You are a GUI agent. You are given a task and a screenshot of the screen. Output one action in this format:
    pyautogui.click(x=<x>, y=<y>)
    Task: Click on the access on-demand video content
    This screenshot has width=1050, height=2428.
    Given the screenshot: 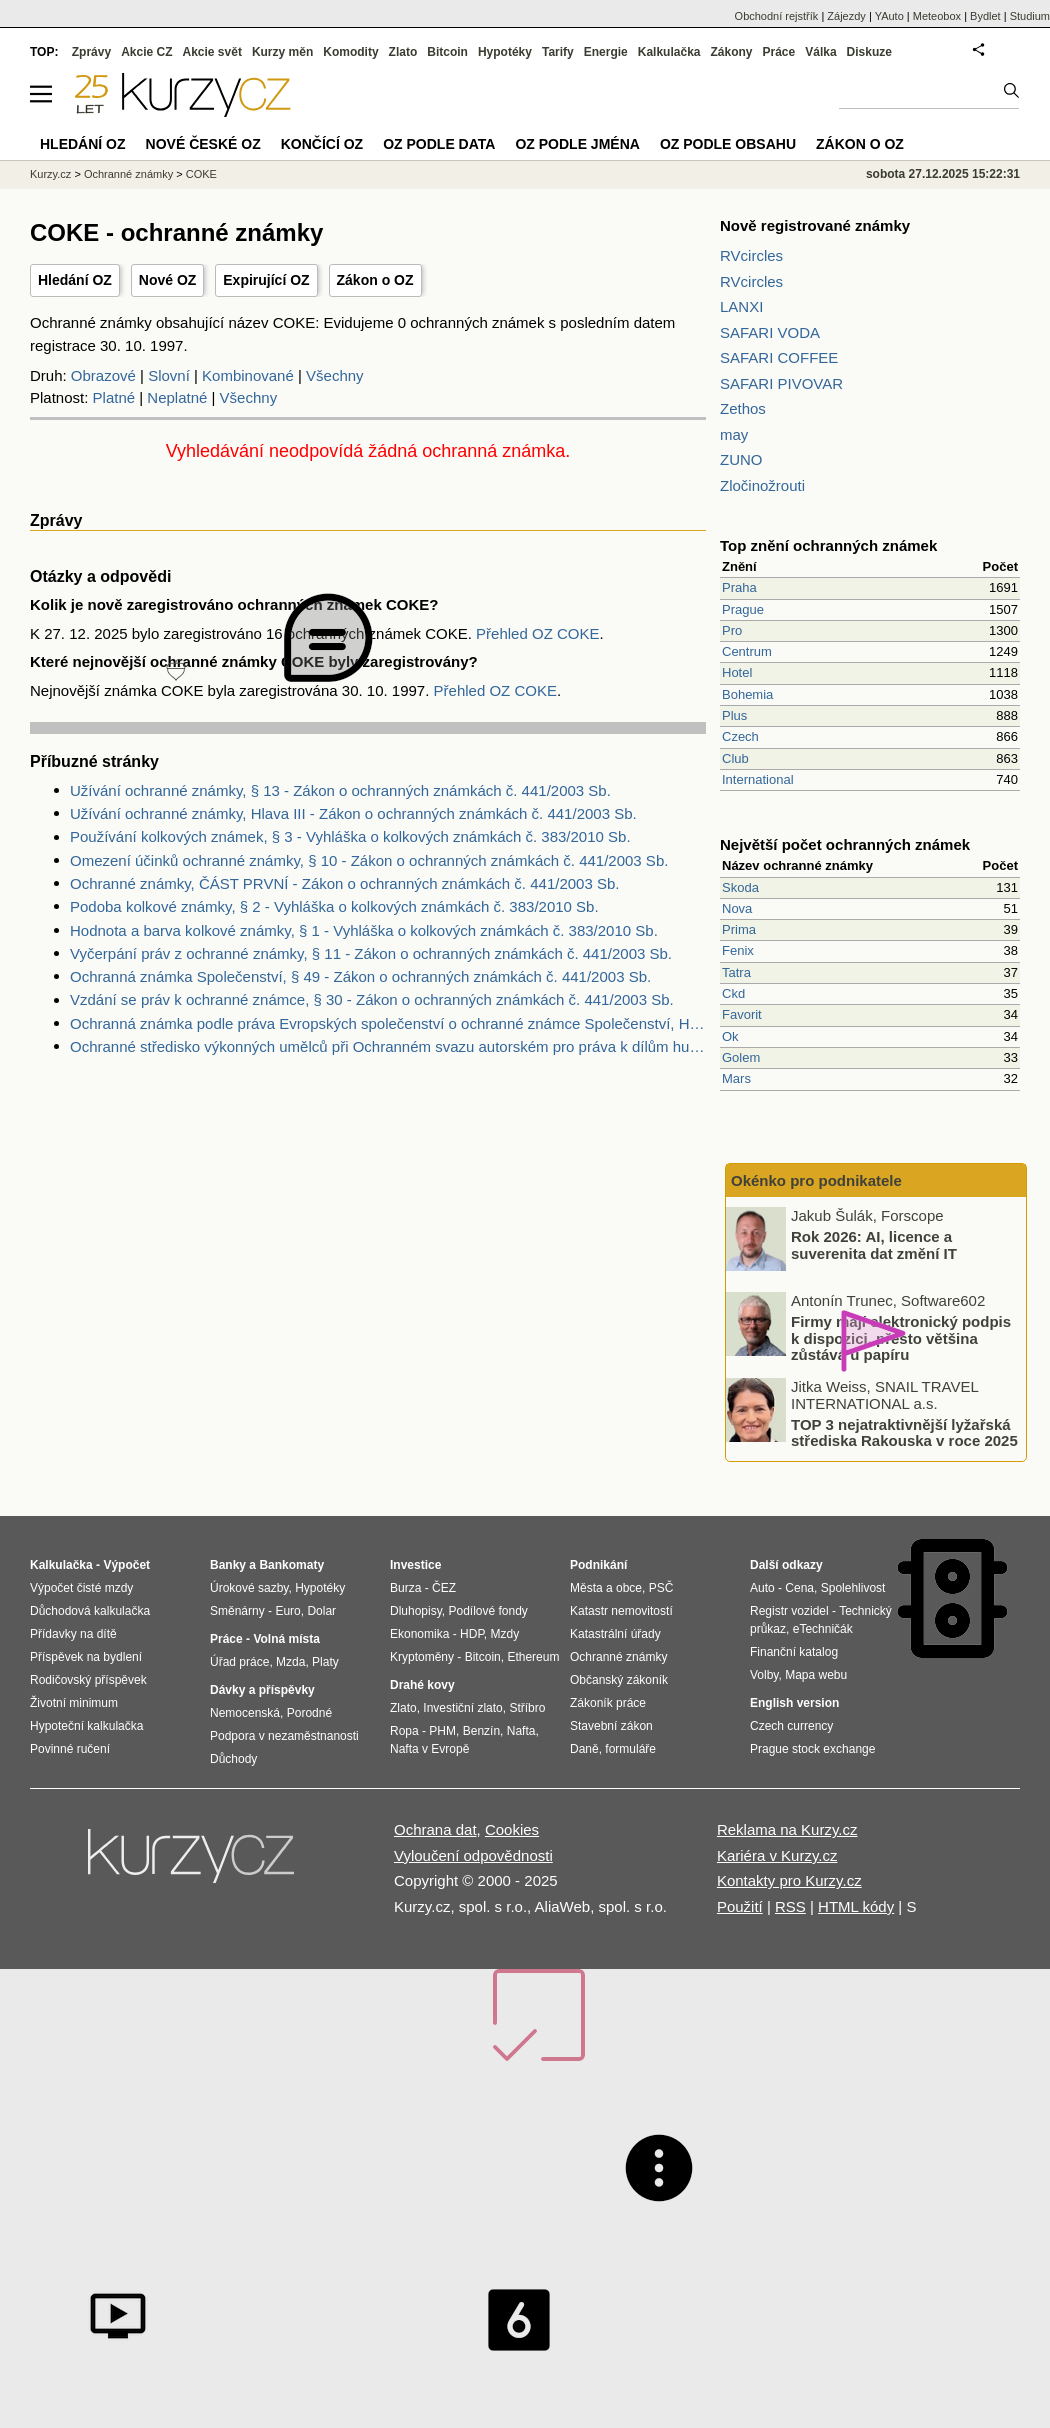 What is the action you would take?
    pyautogui.click(x=118, y=2316)
    